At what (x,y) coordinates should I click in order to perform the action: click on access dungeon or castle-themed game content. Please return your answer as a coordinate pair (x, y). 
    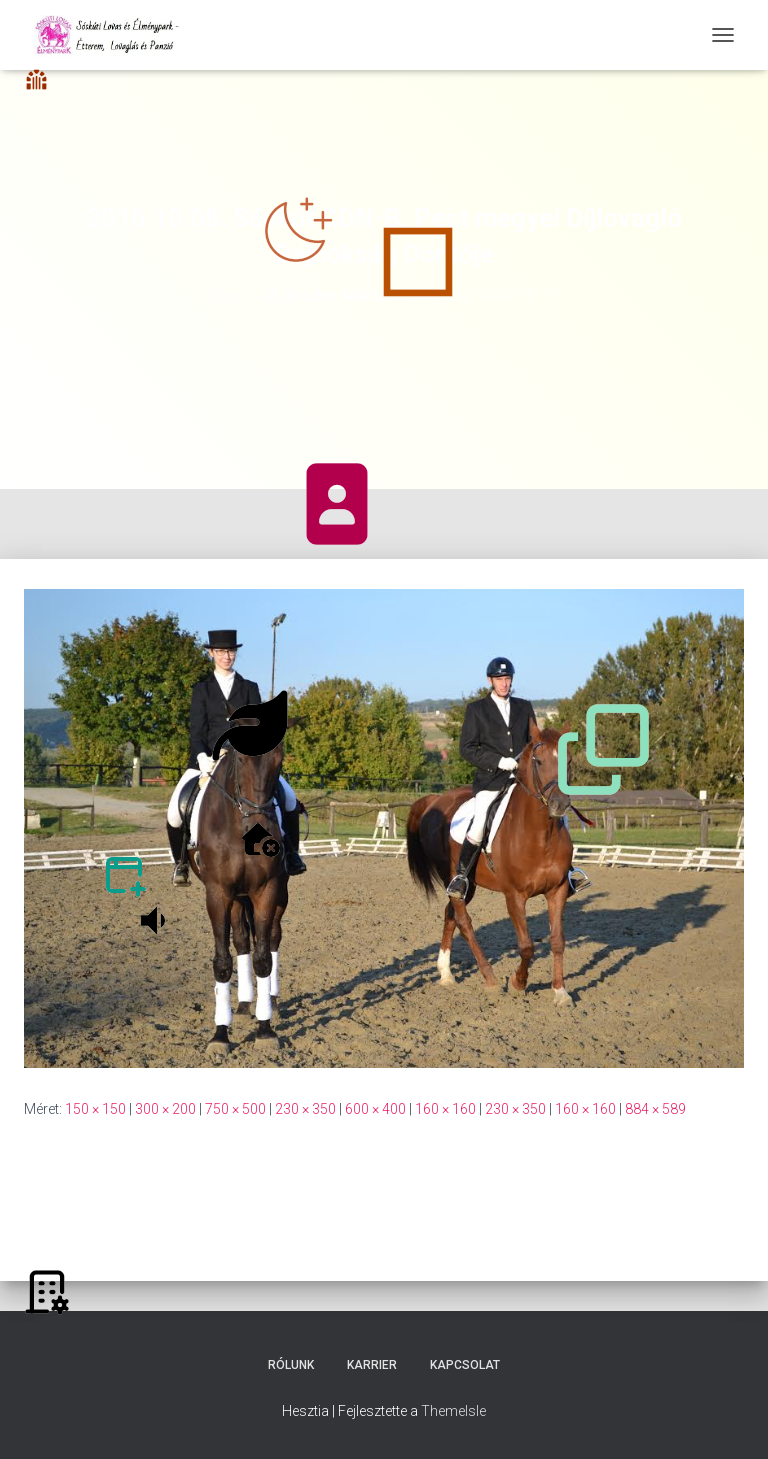
    Looking at the image, I should click on (36, 79).